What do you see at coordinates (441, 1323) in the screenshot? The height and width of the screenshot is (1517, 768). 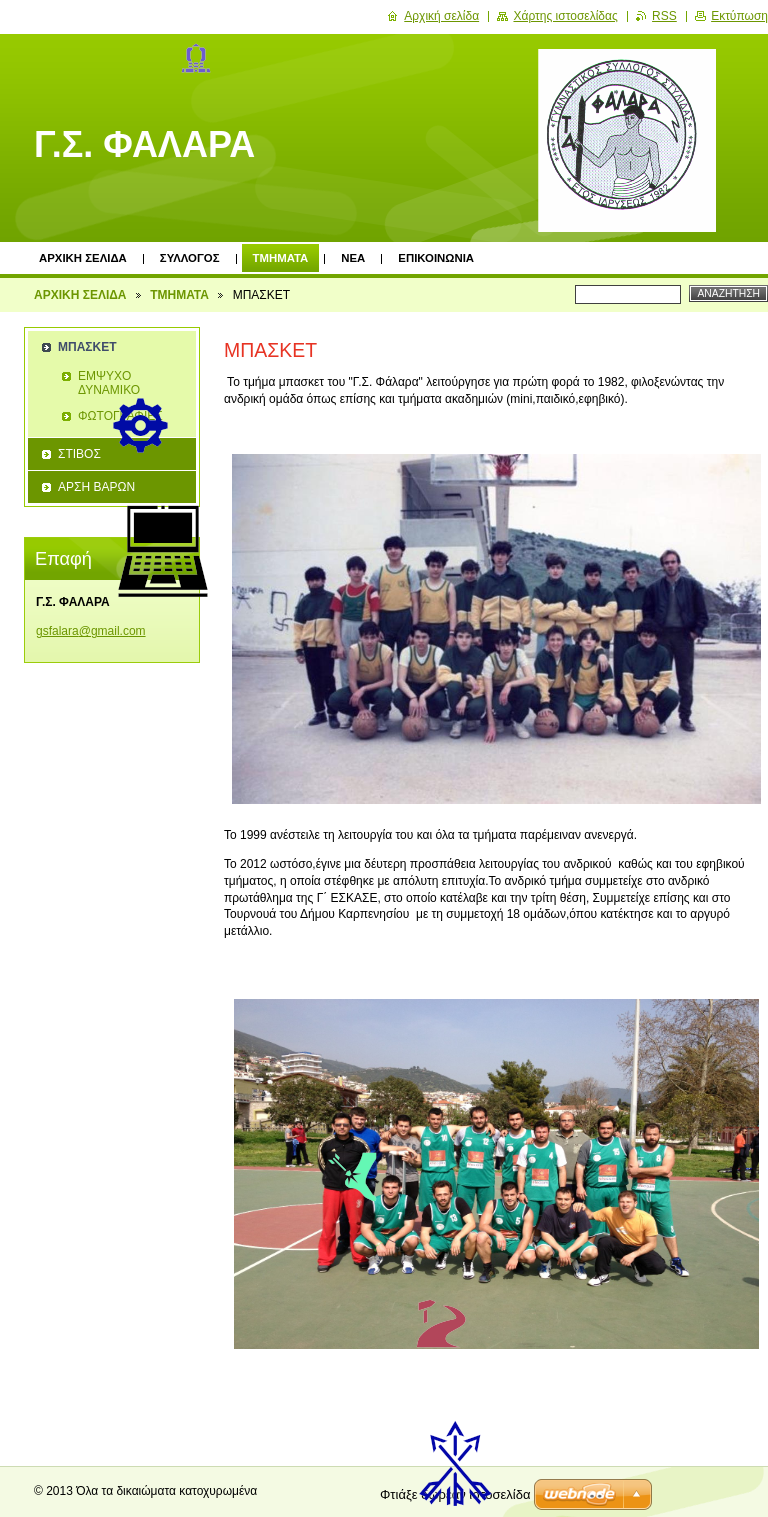 I see `view hiking or walking trail routes` at bounding box center [441, 1323].